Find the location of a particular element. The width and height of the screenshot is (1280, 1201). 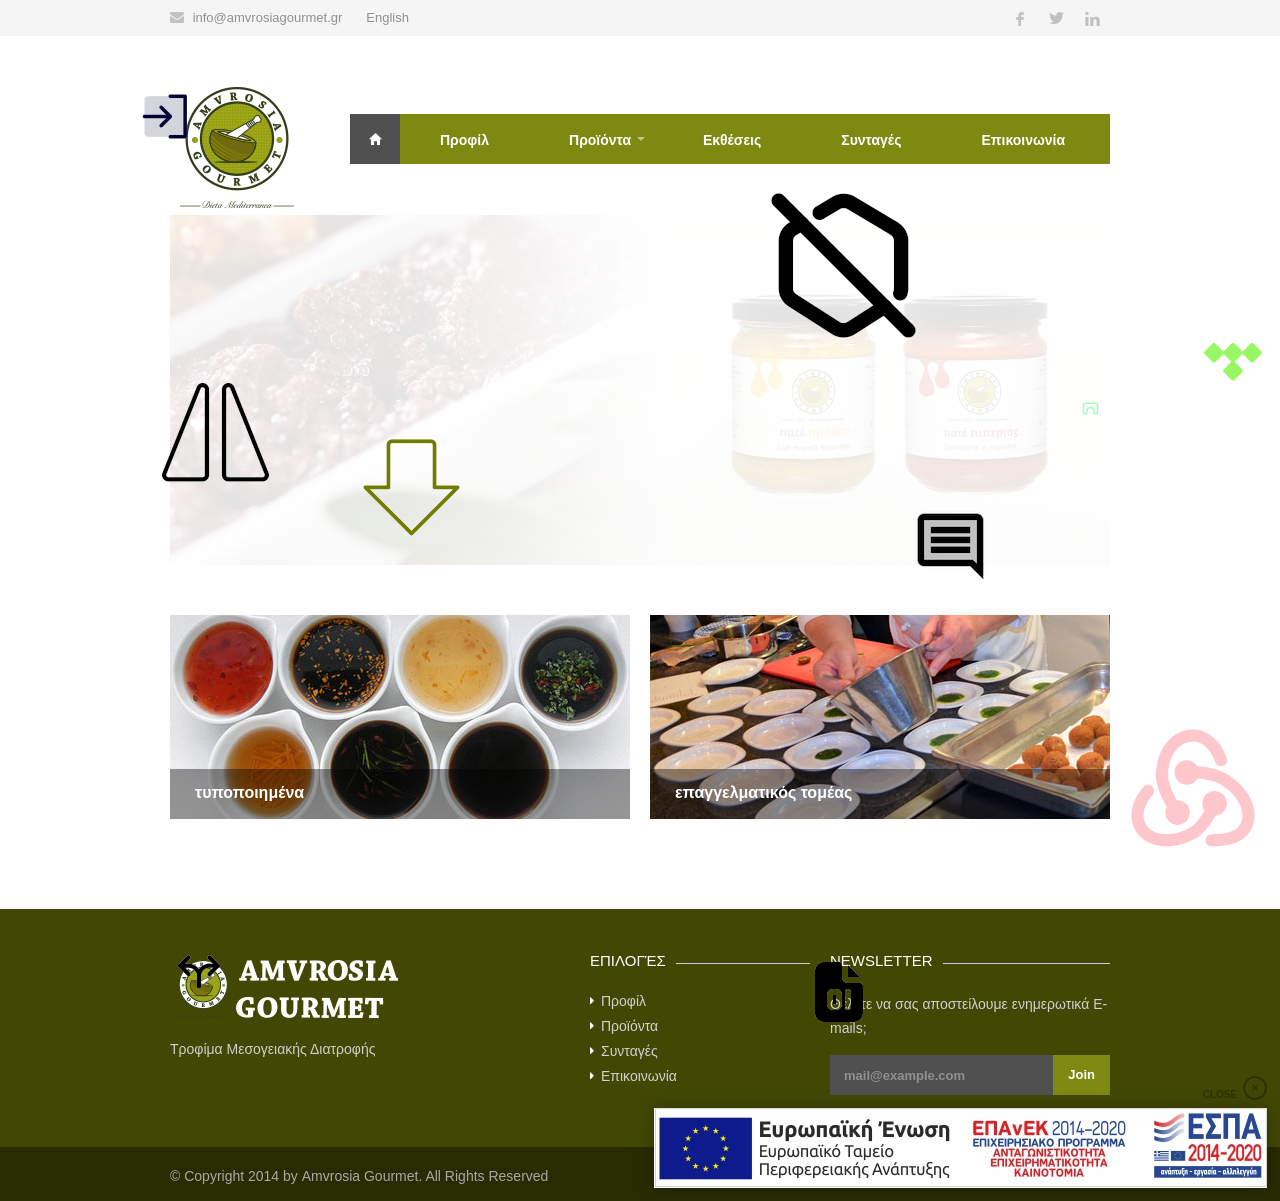

open comments section is located at coordinates (950, 546).